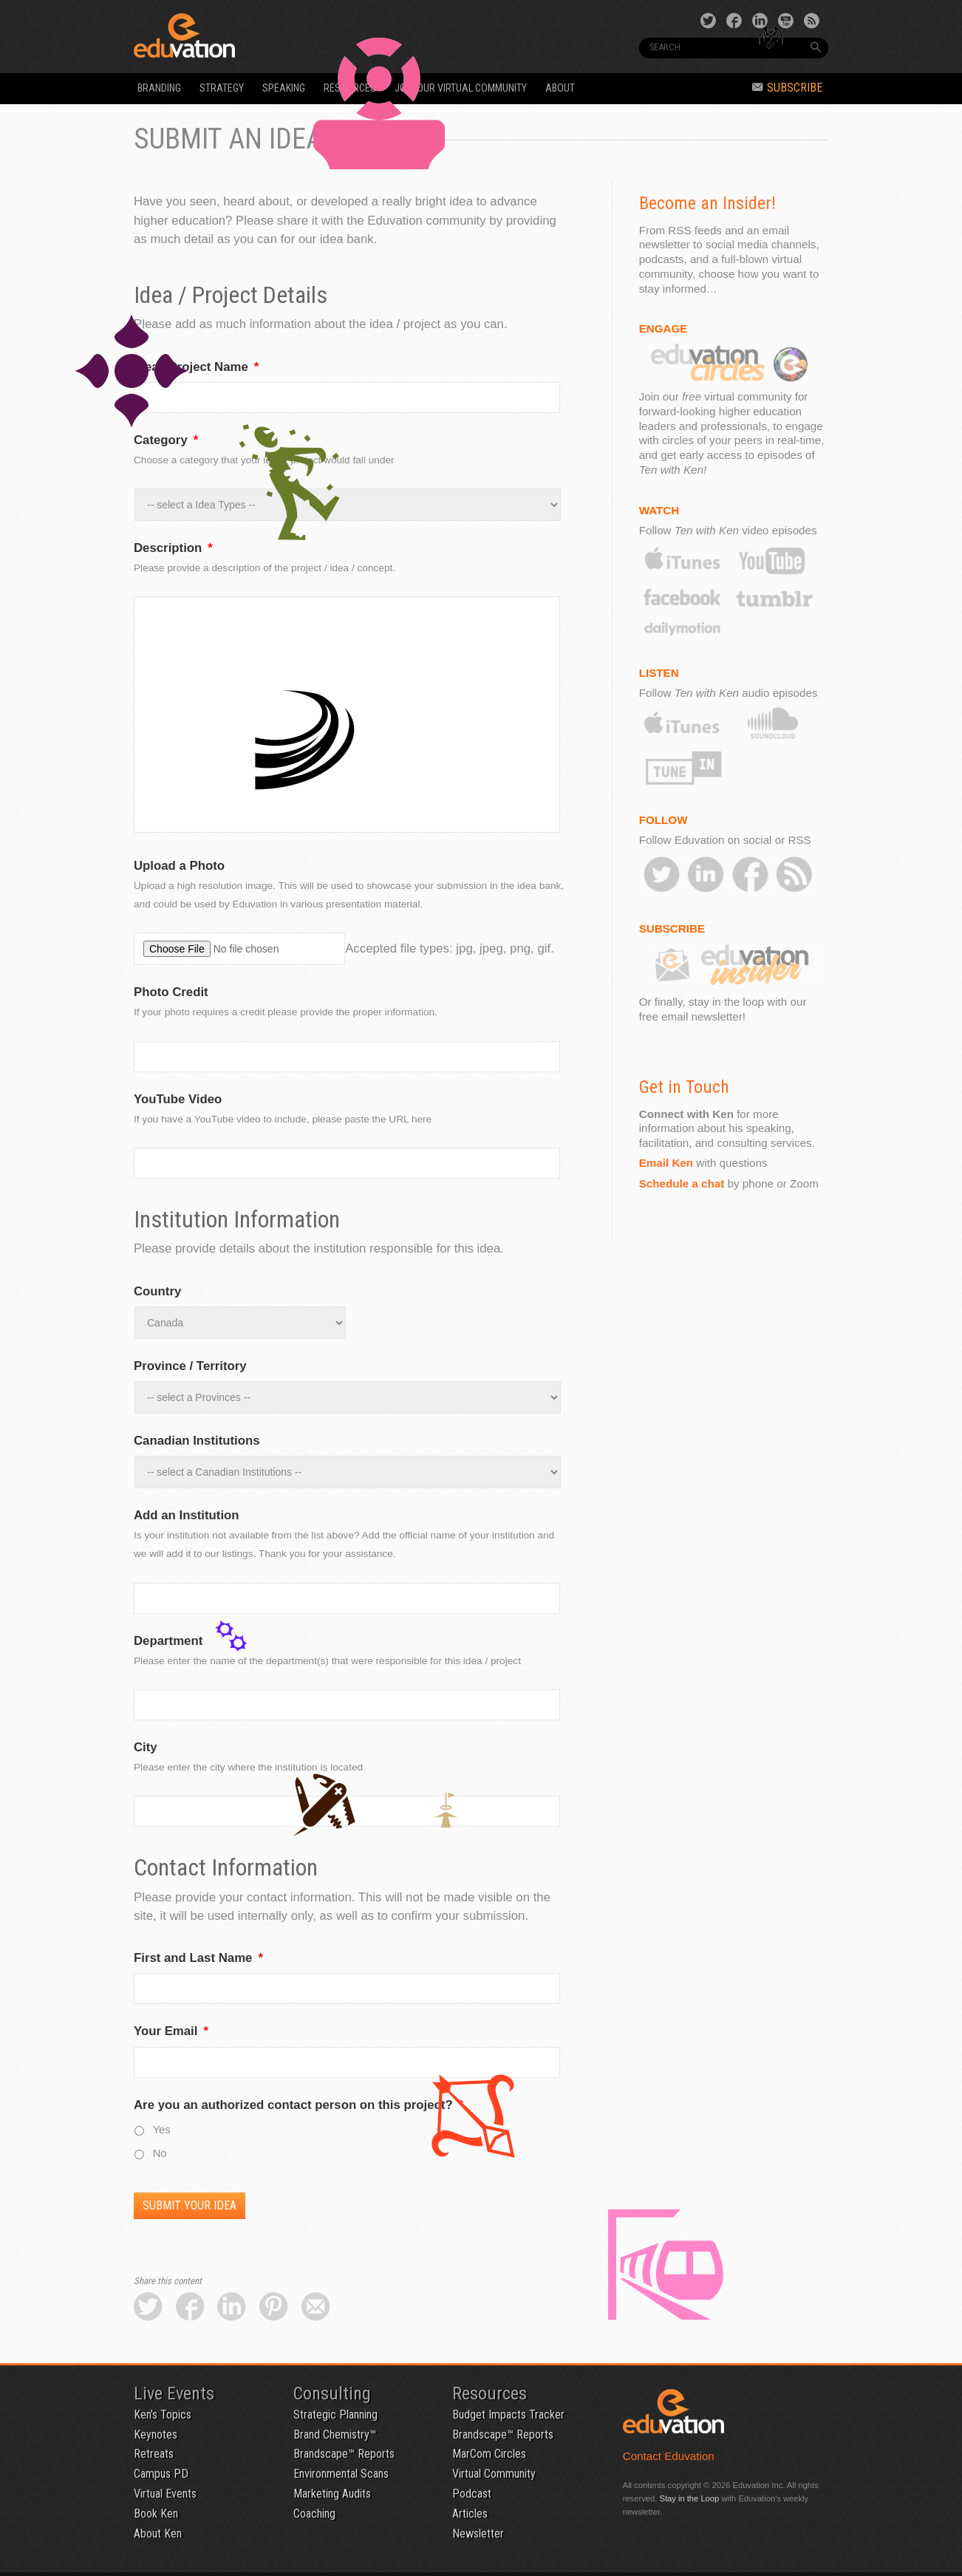 This screenshot has width=962, height=2576. What do you see at coordinates (665, 2264) in the screenshot?
I see `view subway or metro transit options` at bounding box center [665, 2264].